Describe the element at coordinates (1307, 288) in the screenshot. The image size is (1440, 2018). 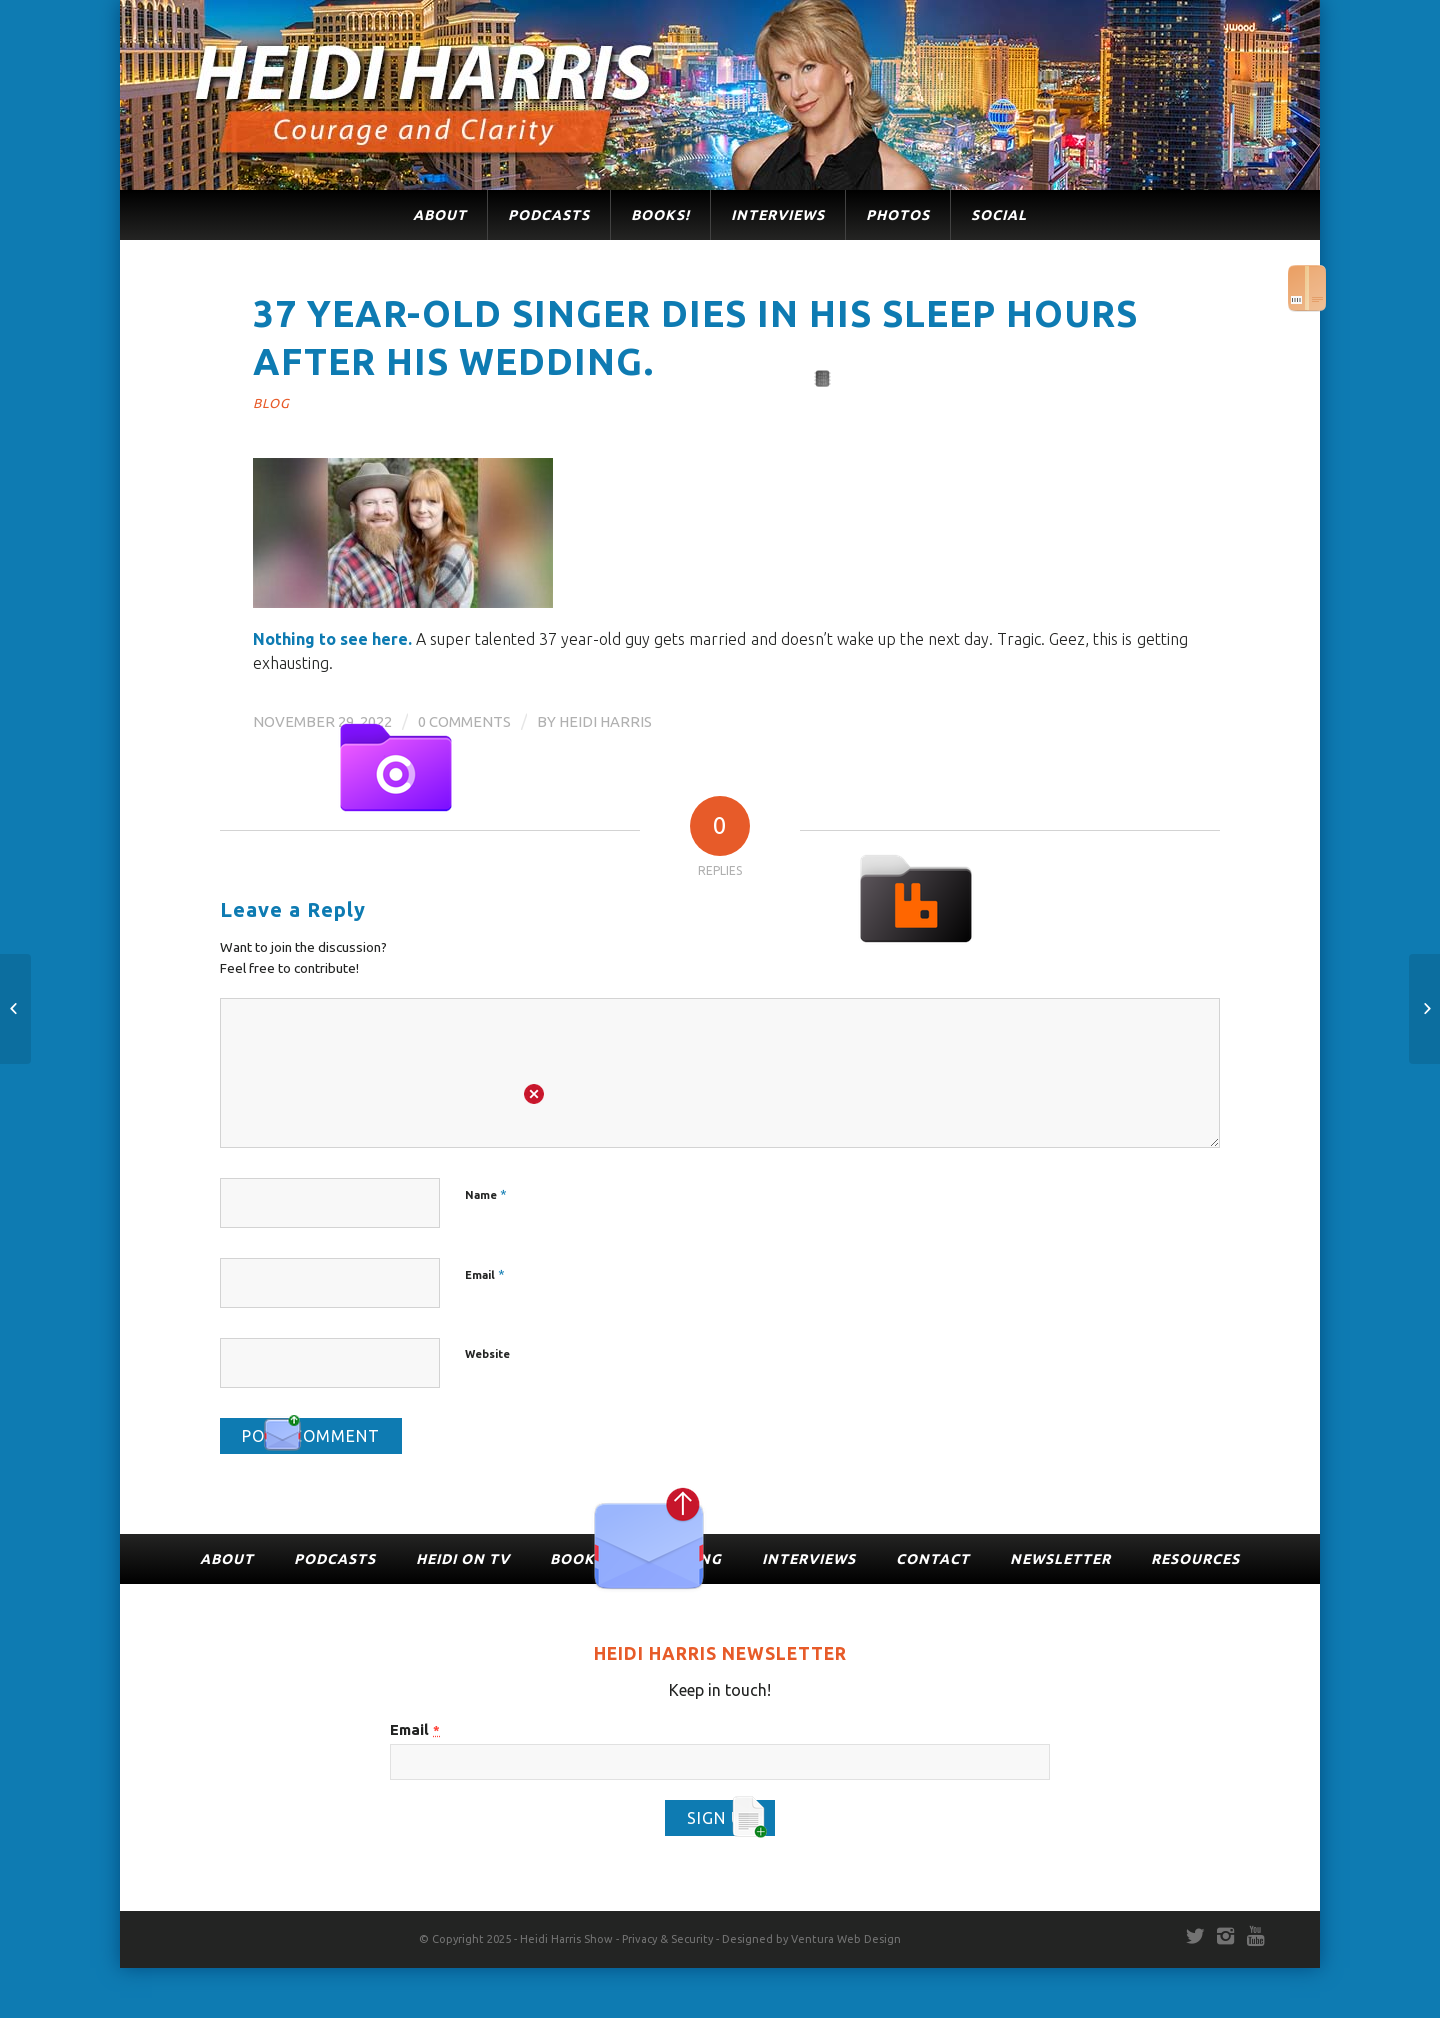
I see `compressed or archived file type indicator` at that location.